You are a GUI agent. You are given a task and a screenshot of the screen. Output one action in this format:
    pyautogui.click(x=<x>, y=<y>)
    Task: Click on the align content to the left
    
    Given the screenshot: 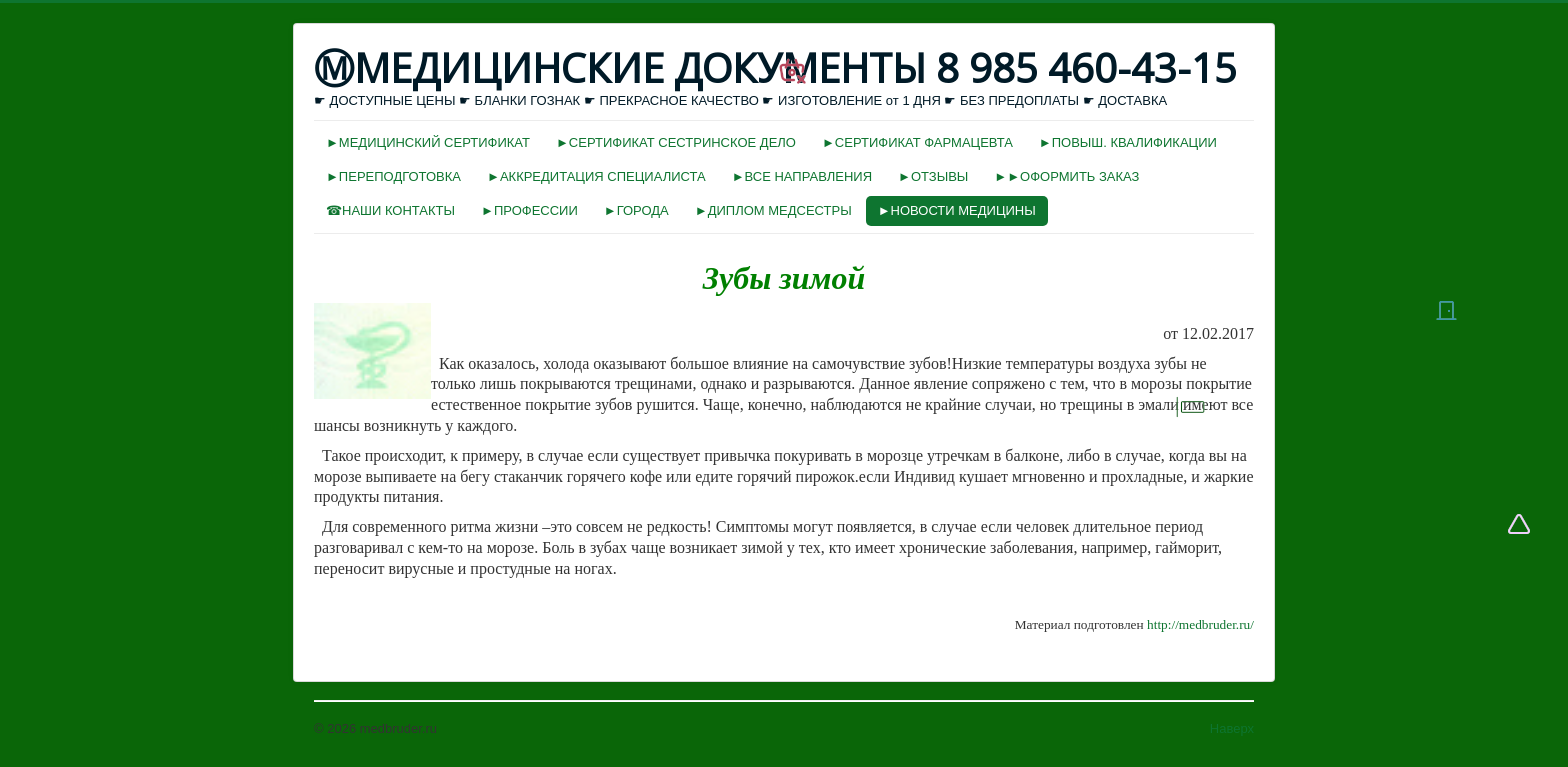 What is the action you would take?
    pyautogui.click(x=1190, y=407)
    